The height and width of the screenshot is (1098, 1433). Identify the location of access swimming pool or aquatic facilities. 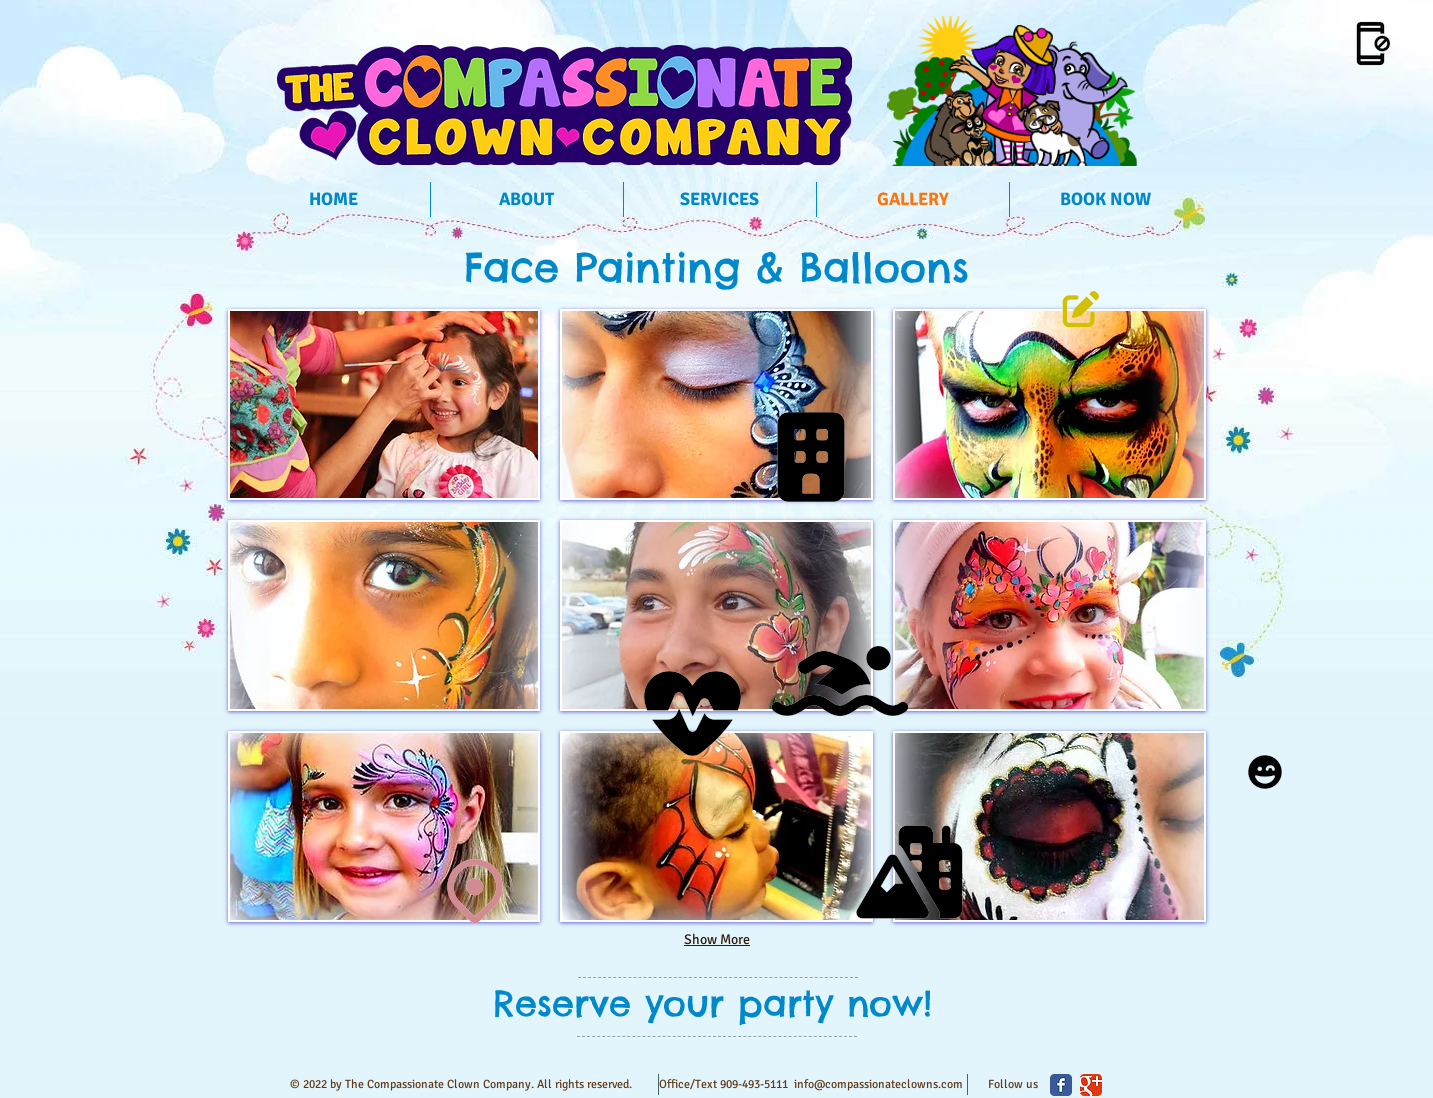
(840, 681).